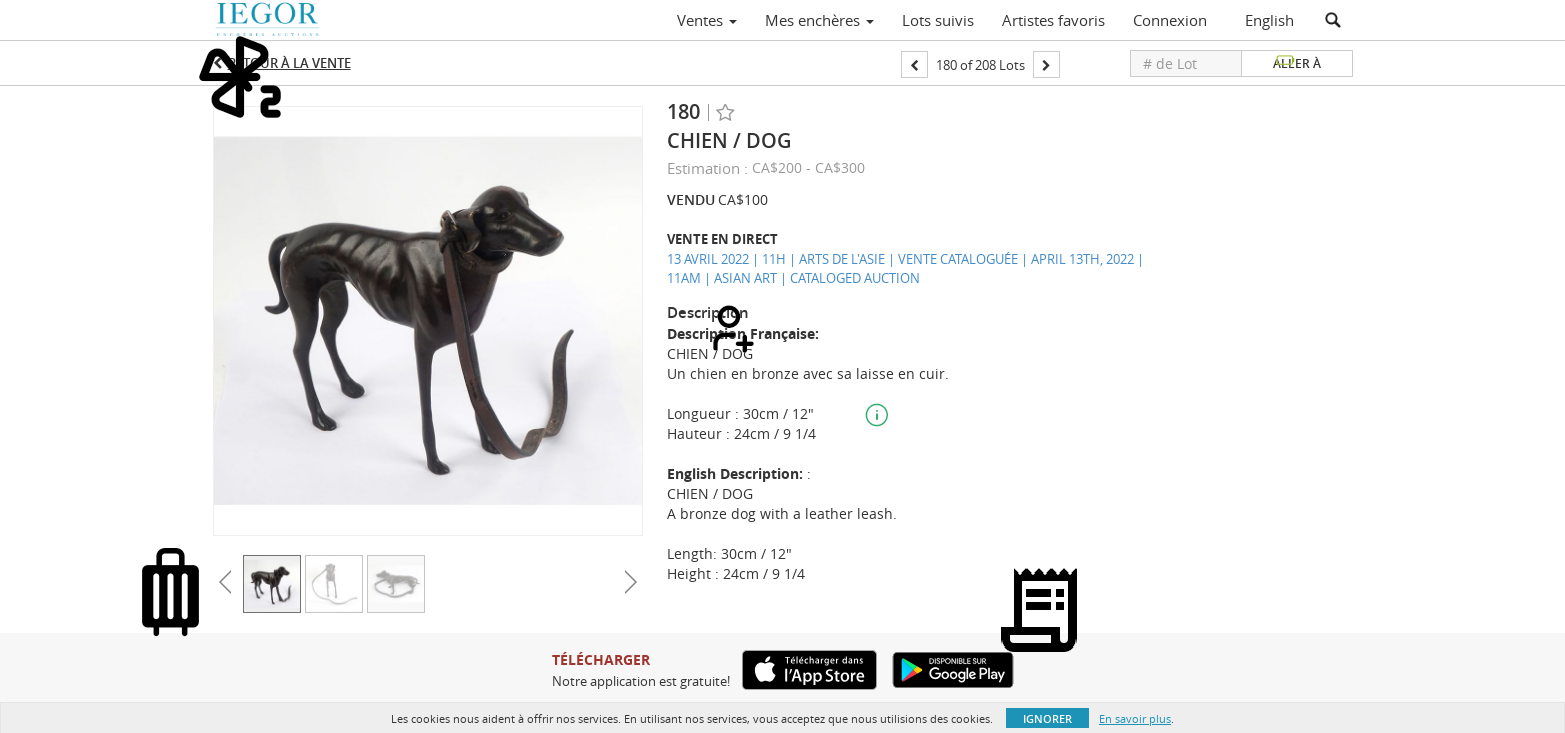 This screenshot has width=1565, height=733. Describe the element at coordinates (729, 328) in the screenshot. I see `add a new contact or friend` at that location.